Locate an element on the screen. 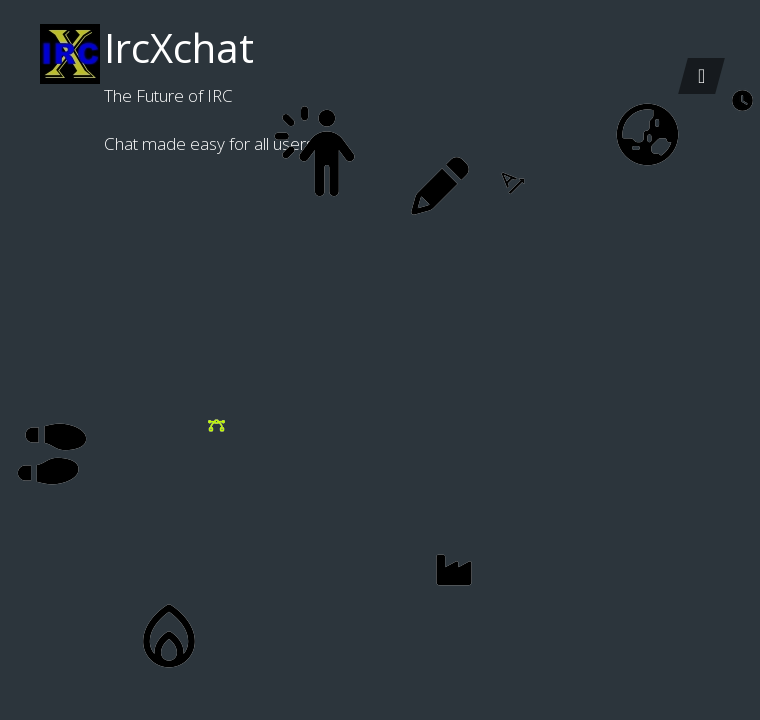  view asia-pacific region settings is located at coordinates (647, 134).